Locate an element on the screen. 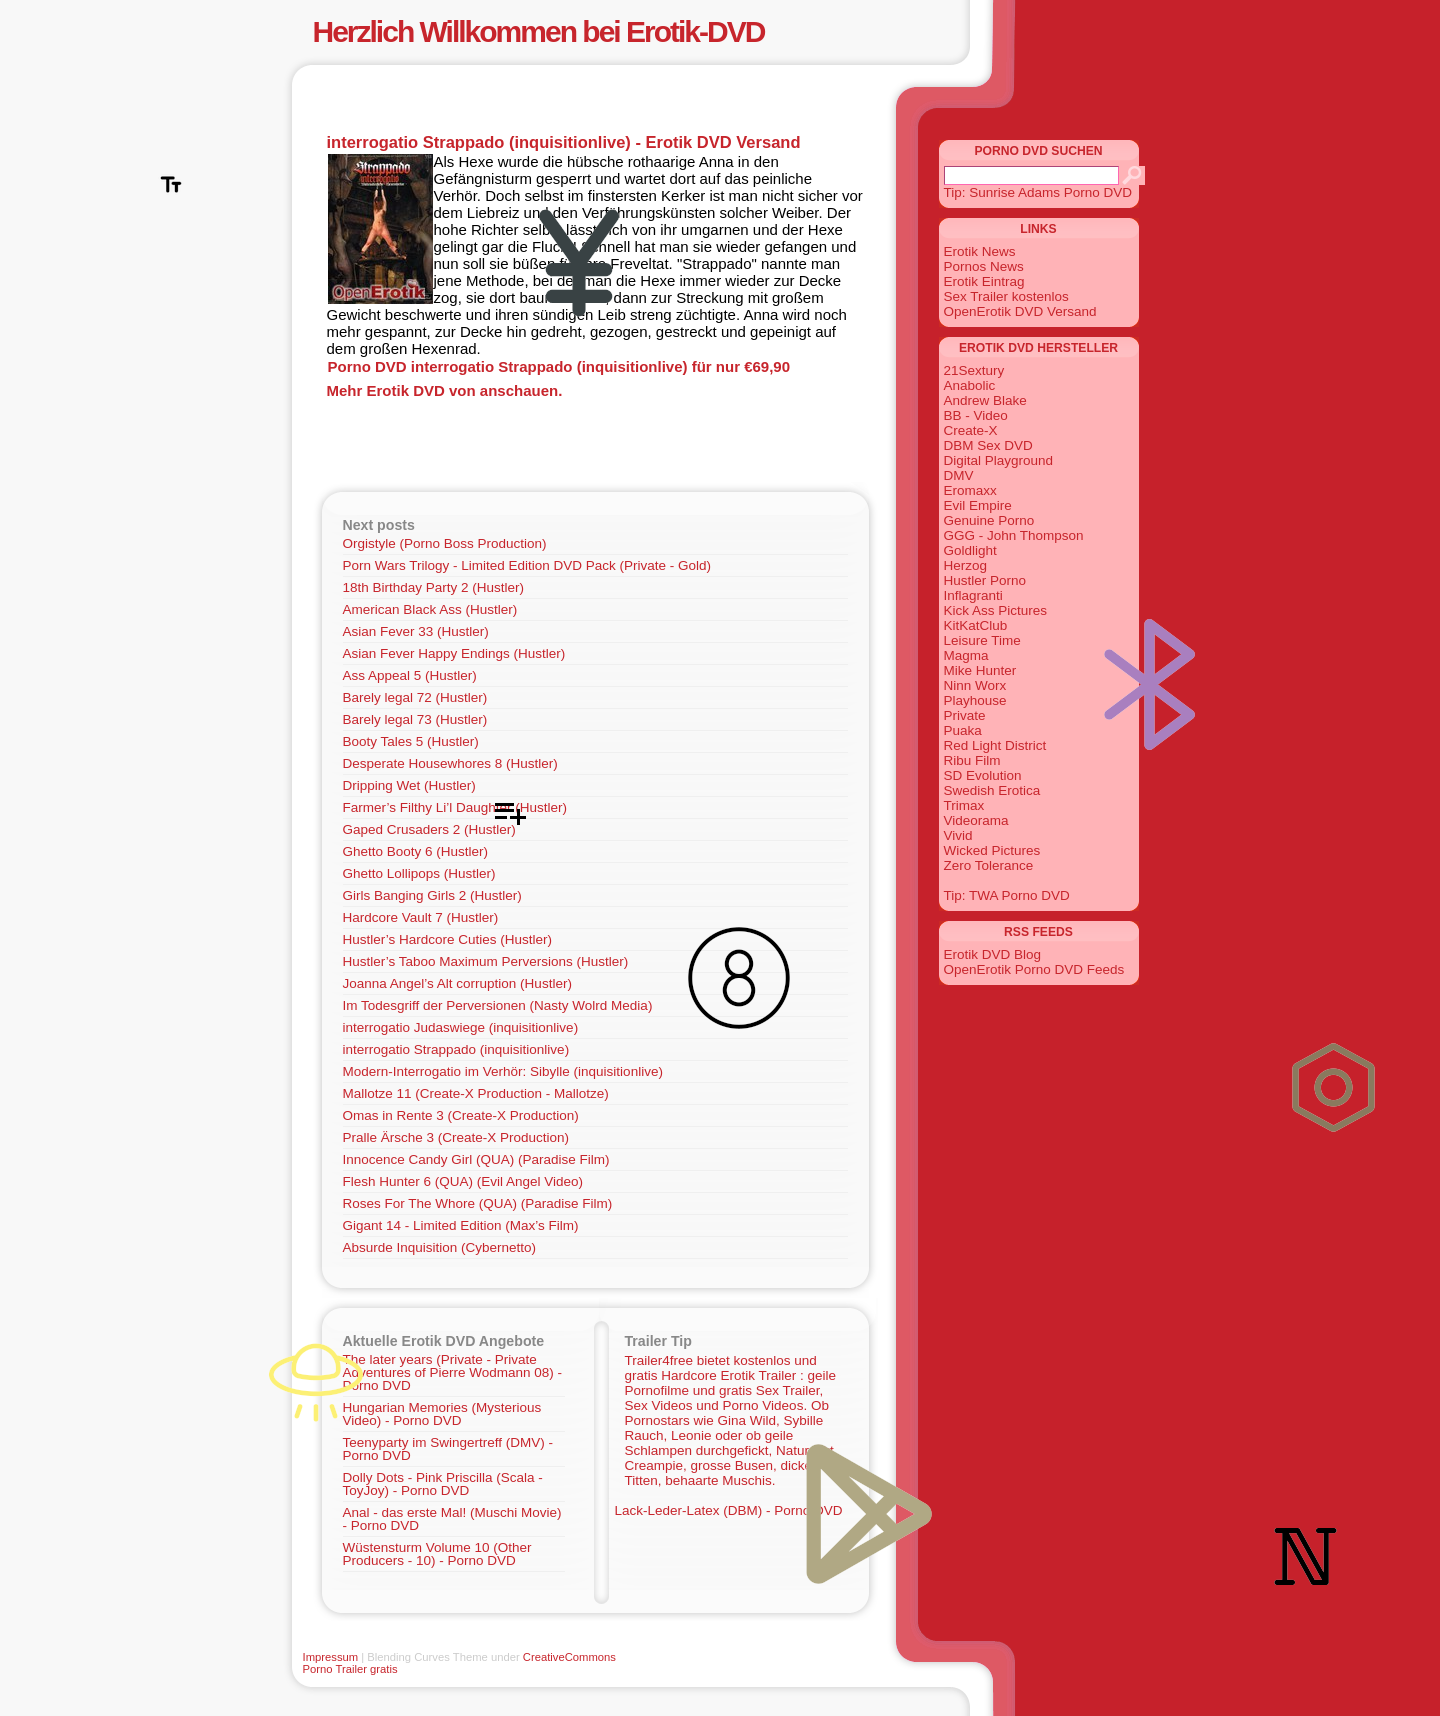 This screenshot has width=1440, height=1716. add a new item to your playlist is located at coordinates (510, 812).